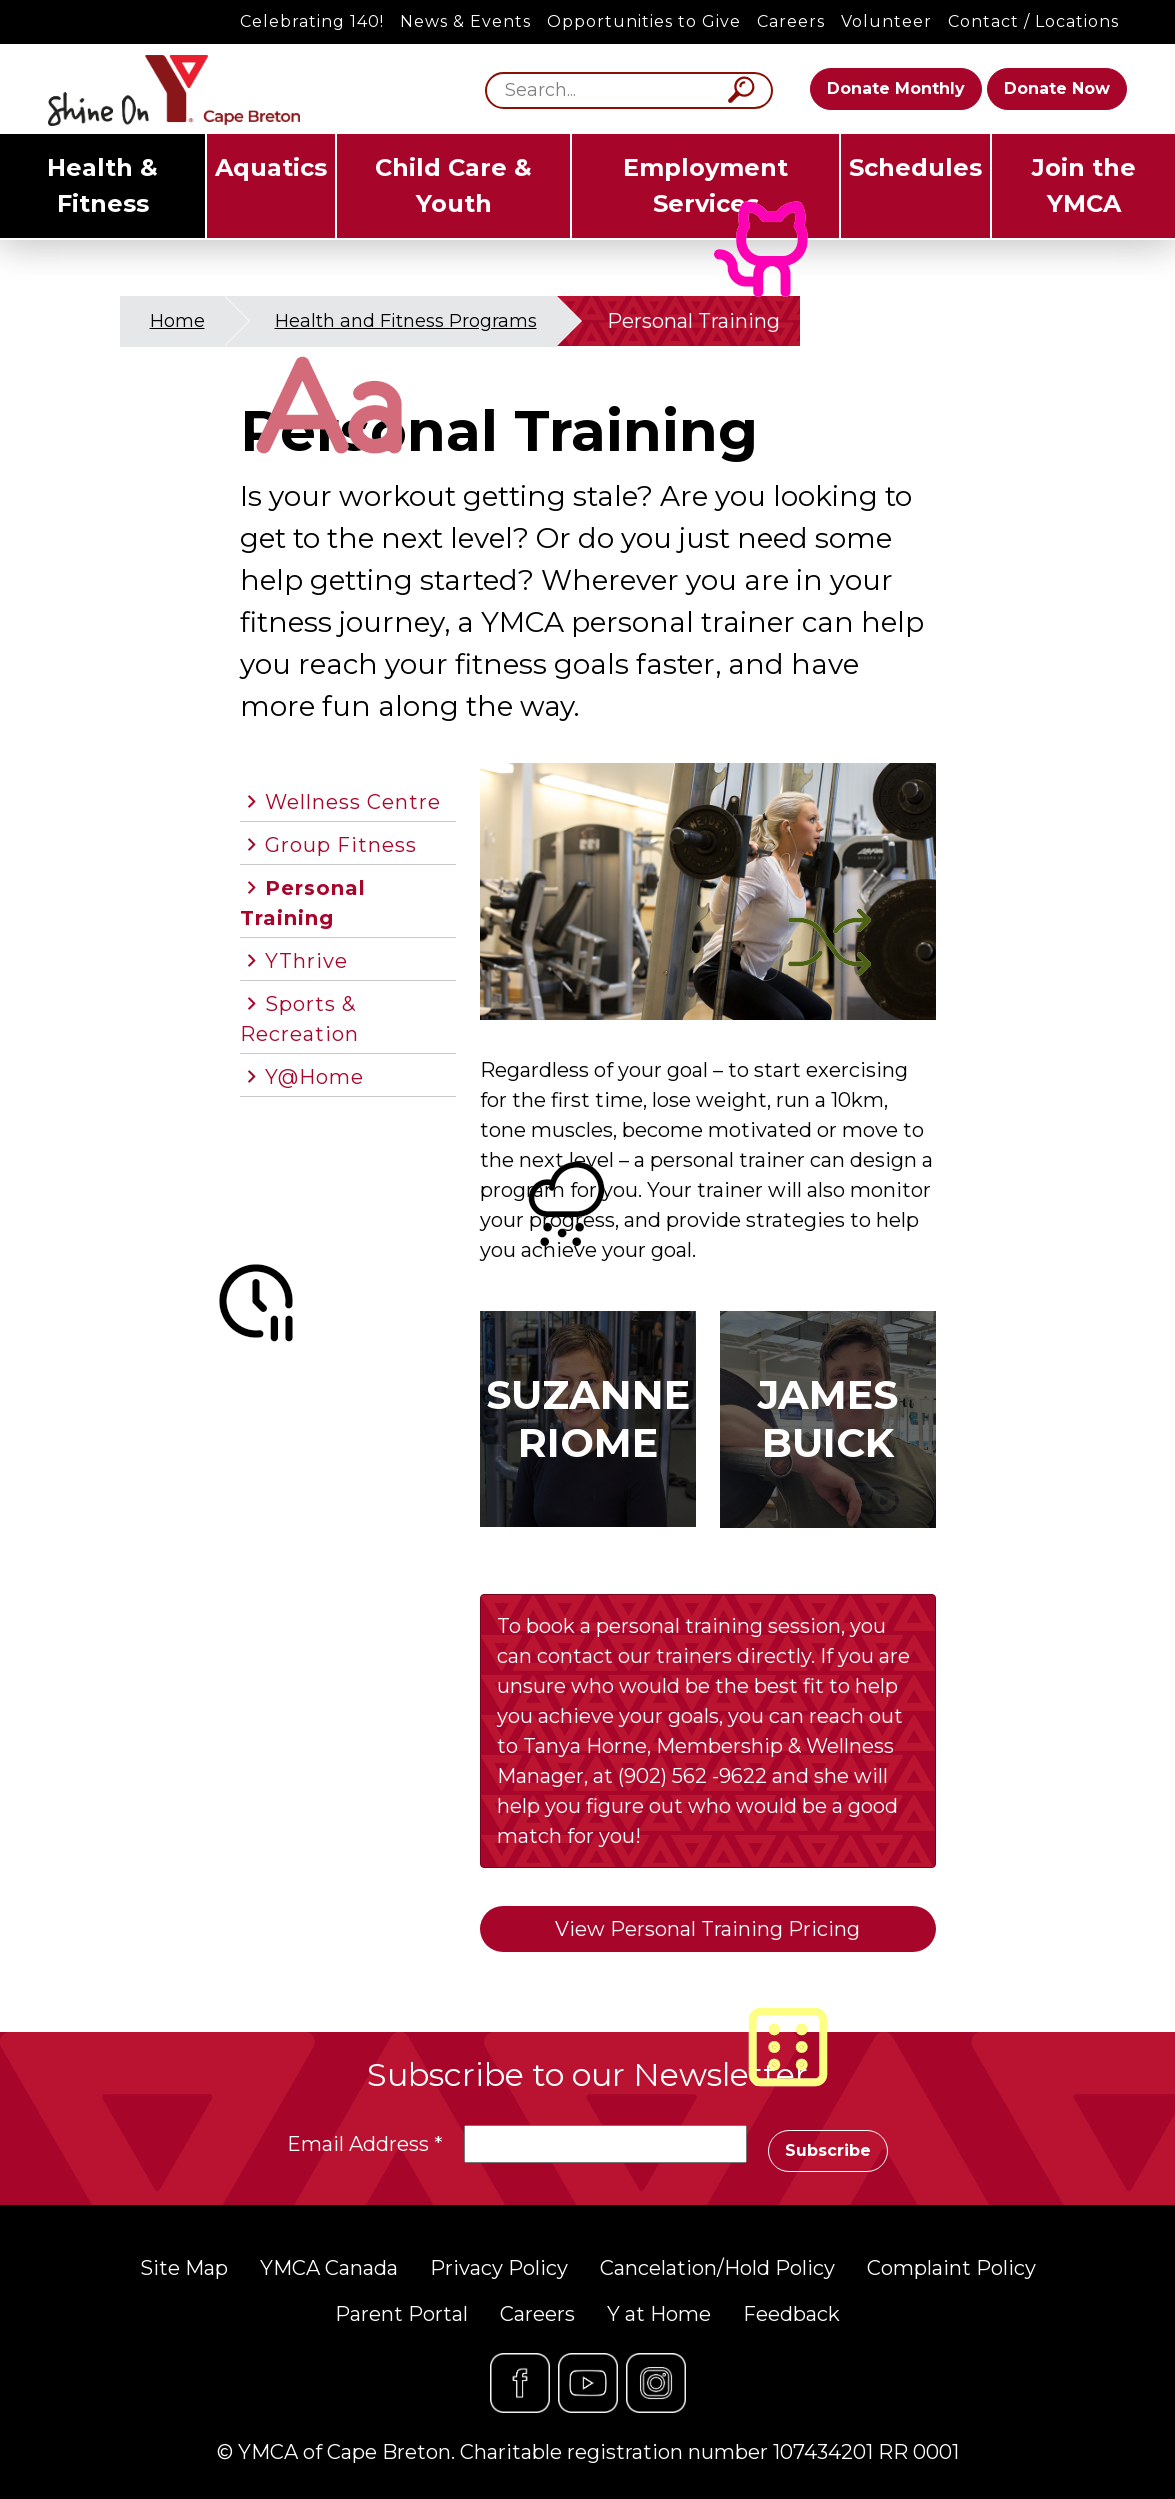 The width and height of the screenshot is (1175, 2499). Describe the element at coordinates (256, 1301) in the screenshot. I see `pause a timer or countdown` at that location.